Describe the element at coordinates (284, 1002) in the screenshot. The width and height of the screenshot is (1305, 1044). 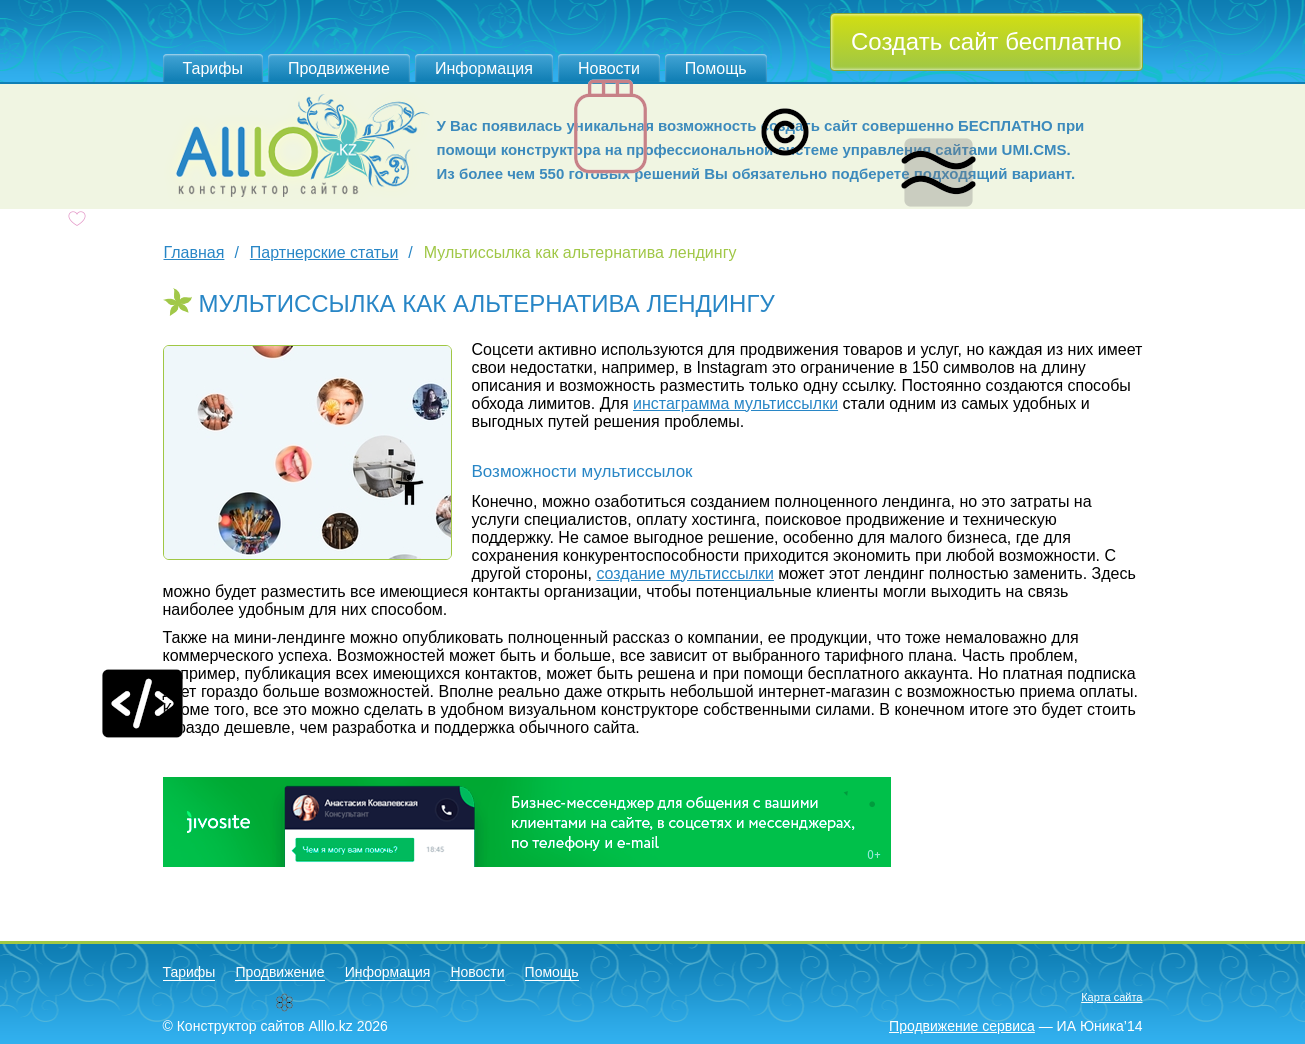
I see `access garden or plant care features` at that location.